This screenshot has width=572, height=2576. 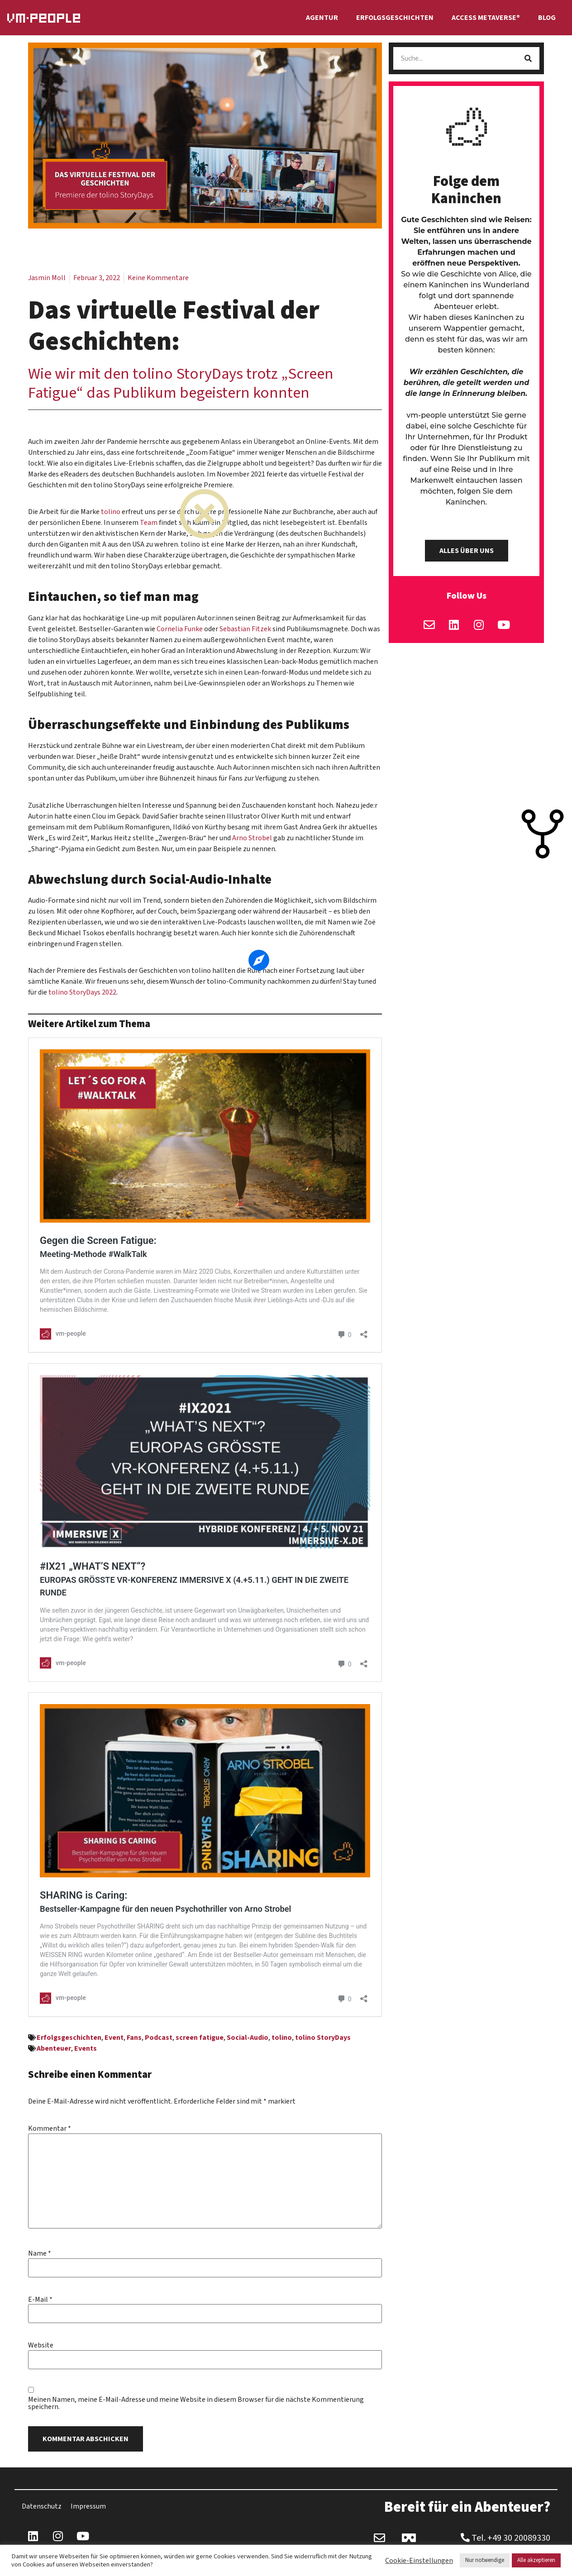 What do you see at coordinates (204, 514) in the screenshot?
I see `close the current window or dialog` at bounding box center [204, 514].